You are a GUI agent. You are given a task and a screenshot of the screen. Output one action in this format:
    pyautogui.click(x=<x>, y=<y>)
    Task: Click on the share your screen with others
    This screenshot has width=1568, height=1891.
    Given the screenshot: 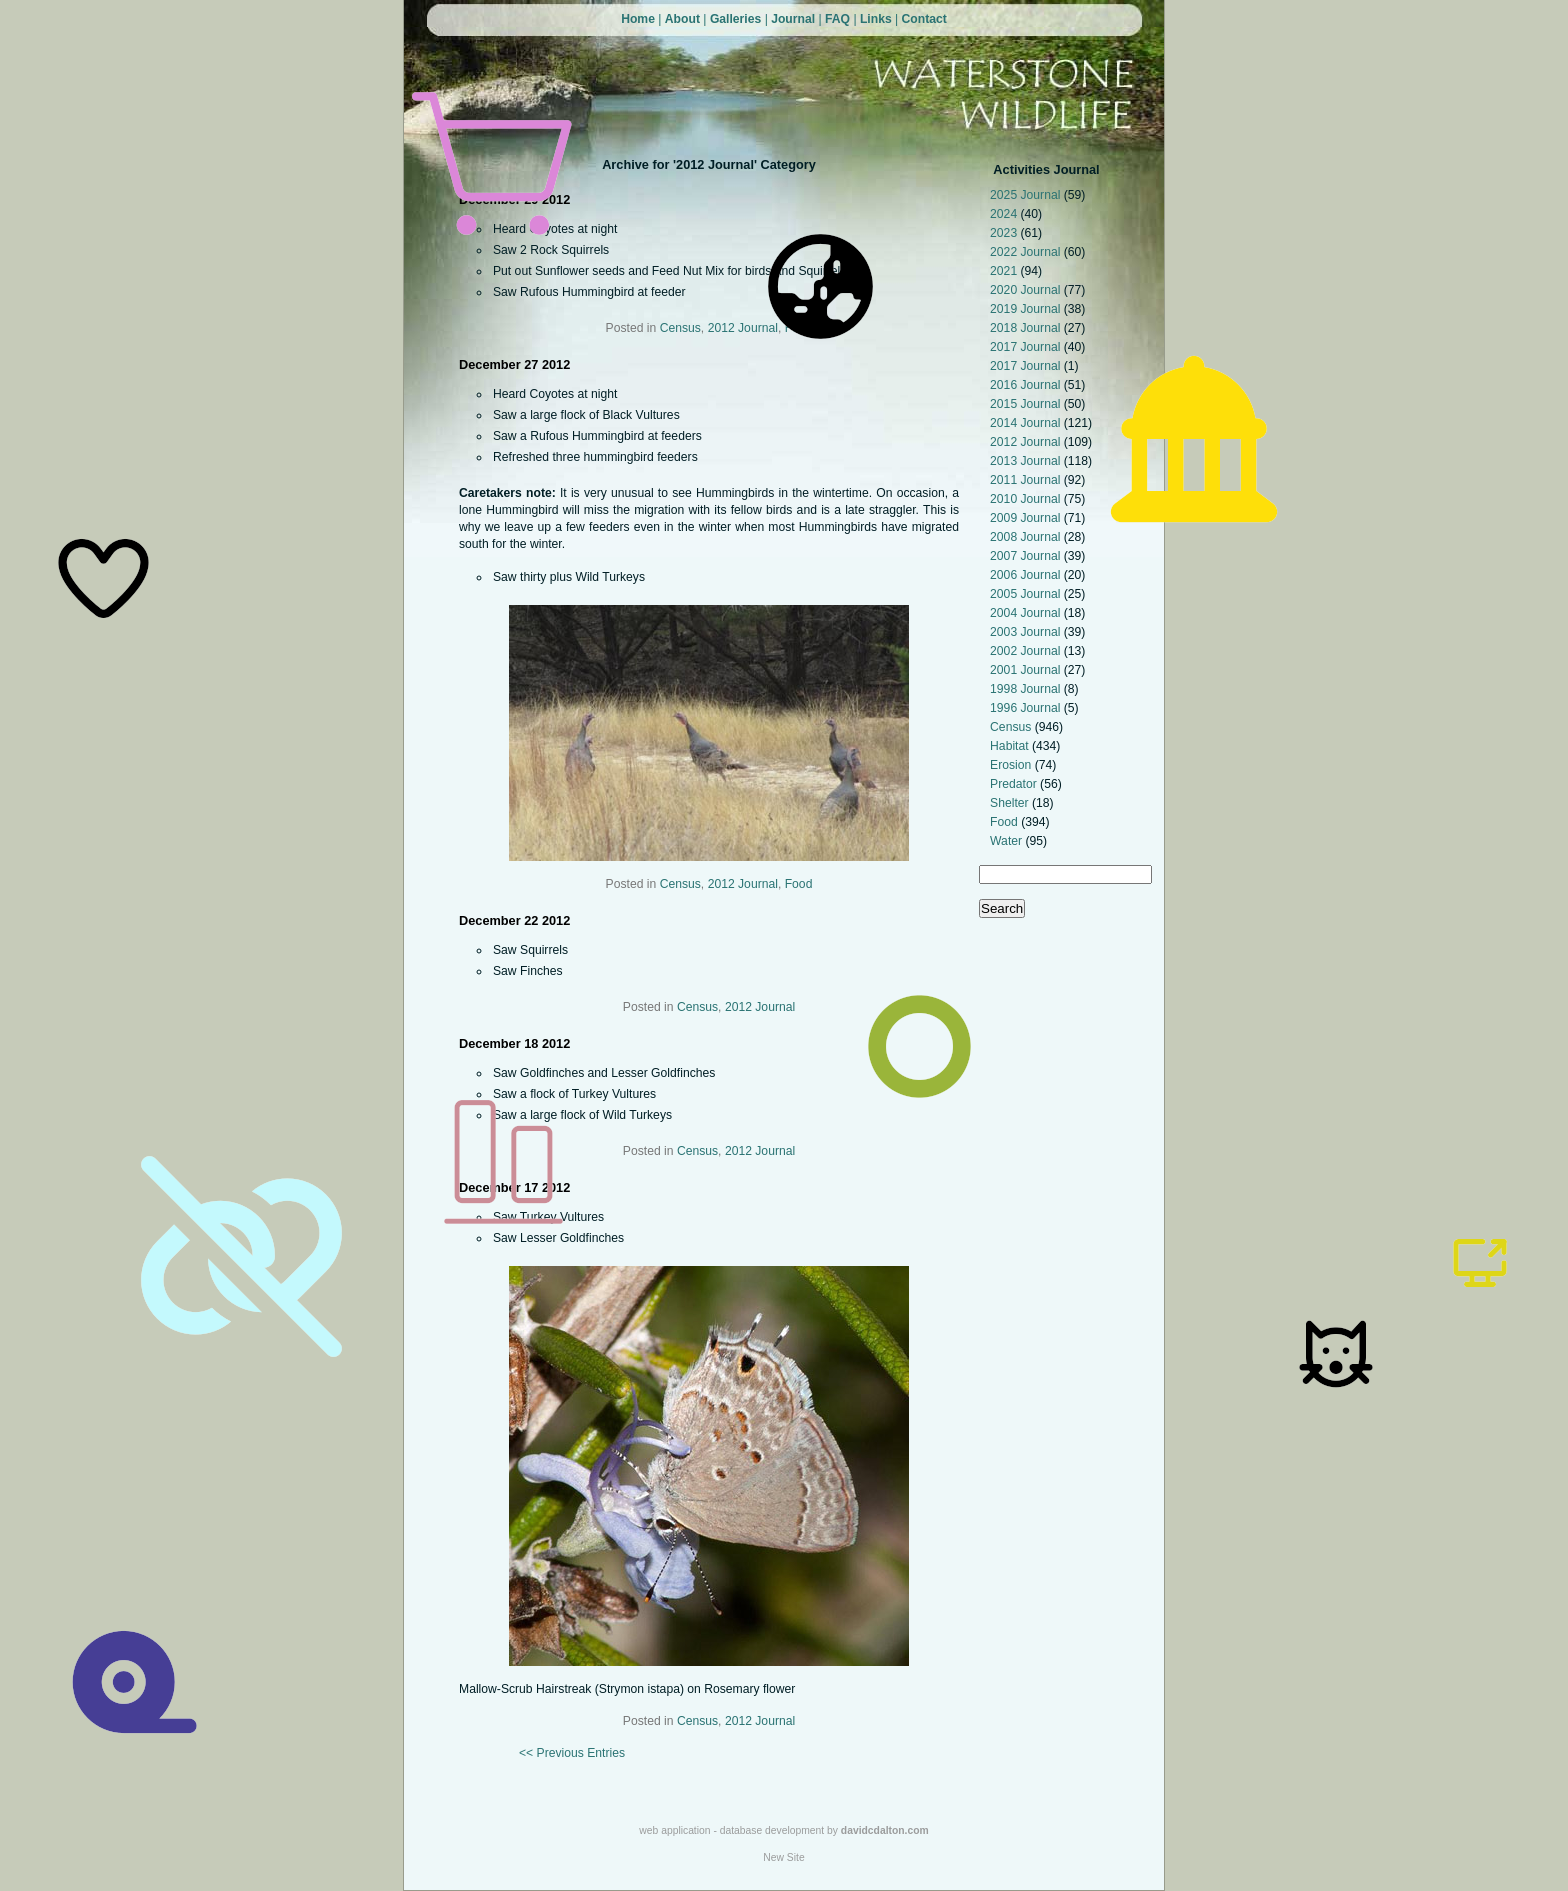 What is the action you would take?
    pyautogui.click(x=1480, y=1263)
    